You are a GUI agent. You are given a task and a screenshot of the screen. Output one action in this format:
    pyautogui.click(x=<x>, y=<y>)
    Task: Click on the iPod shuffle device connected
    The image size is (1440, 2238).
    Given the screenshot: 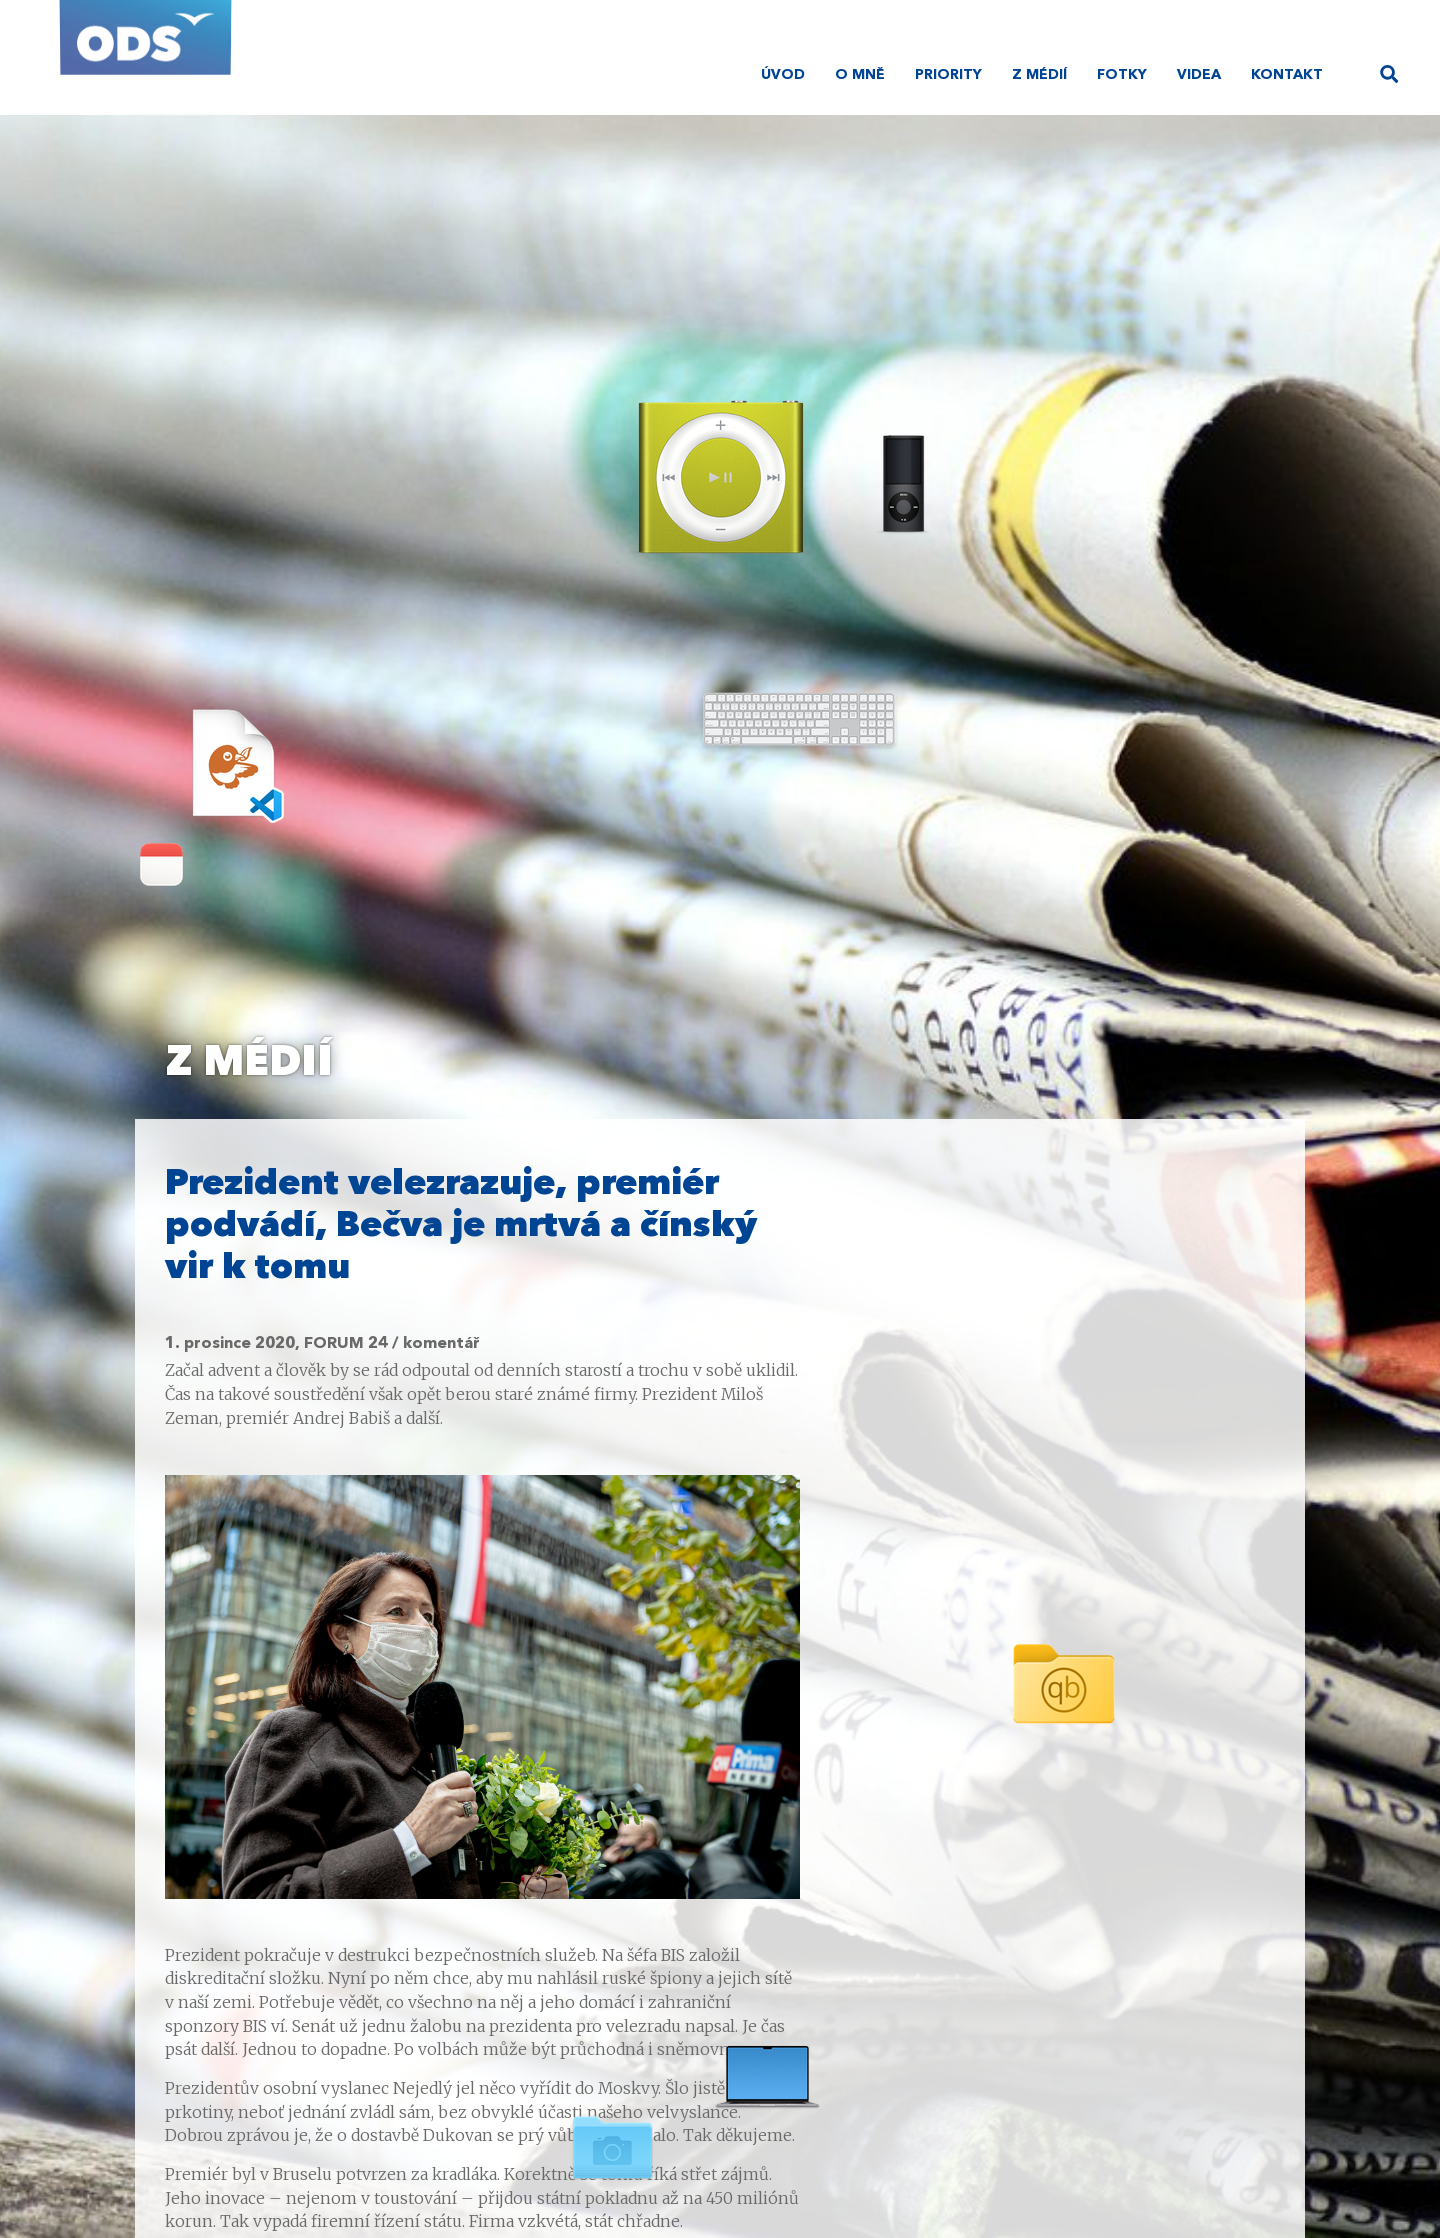 What is the action you would take?
    pyautogui.click(x=721, y=477)
    